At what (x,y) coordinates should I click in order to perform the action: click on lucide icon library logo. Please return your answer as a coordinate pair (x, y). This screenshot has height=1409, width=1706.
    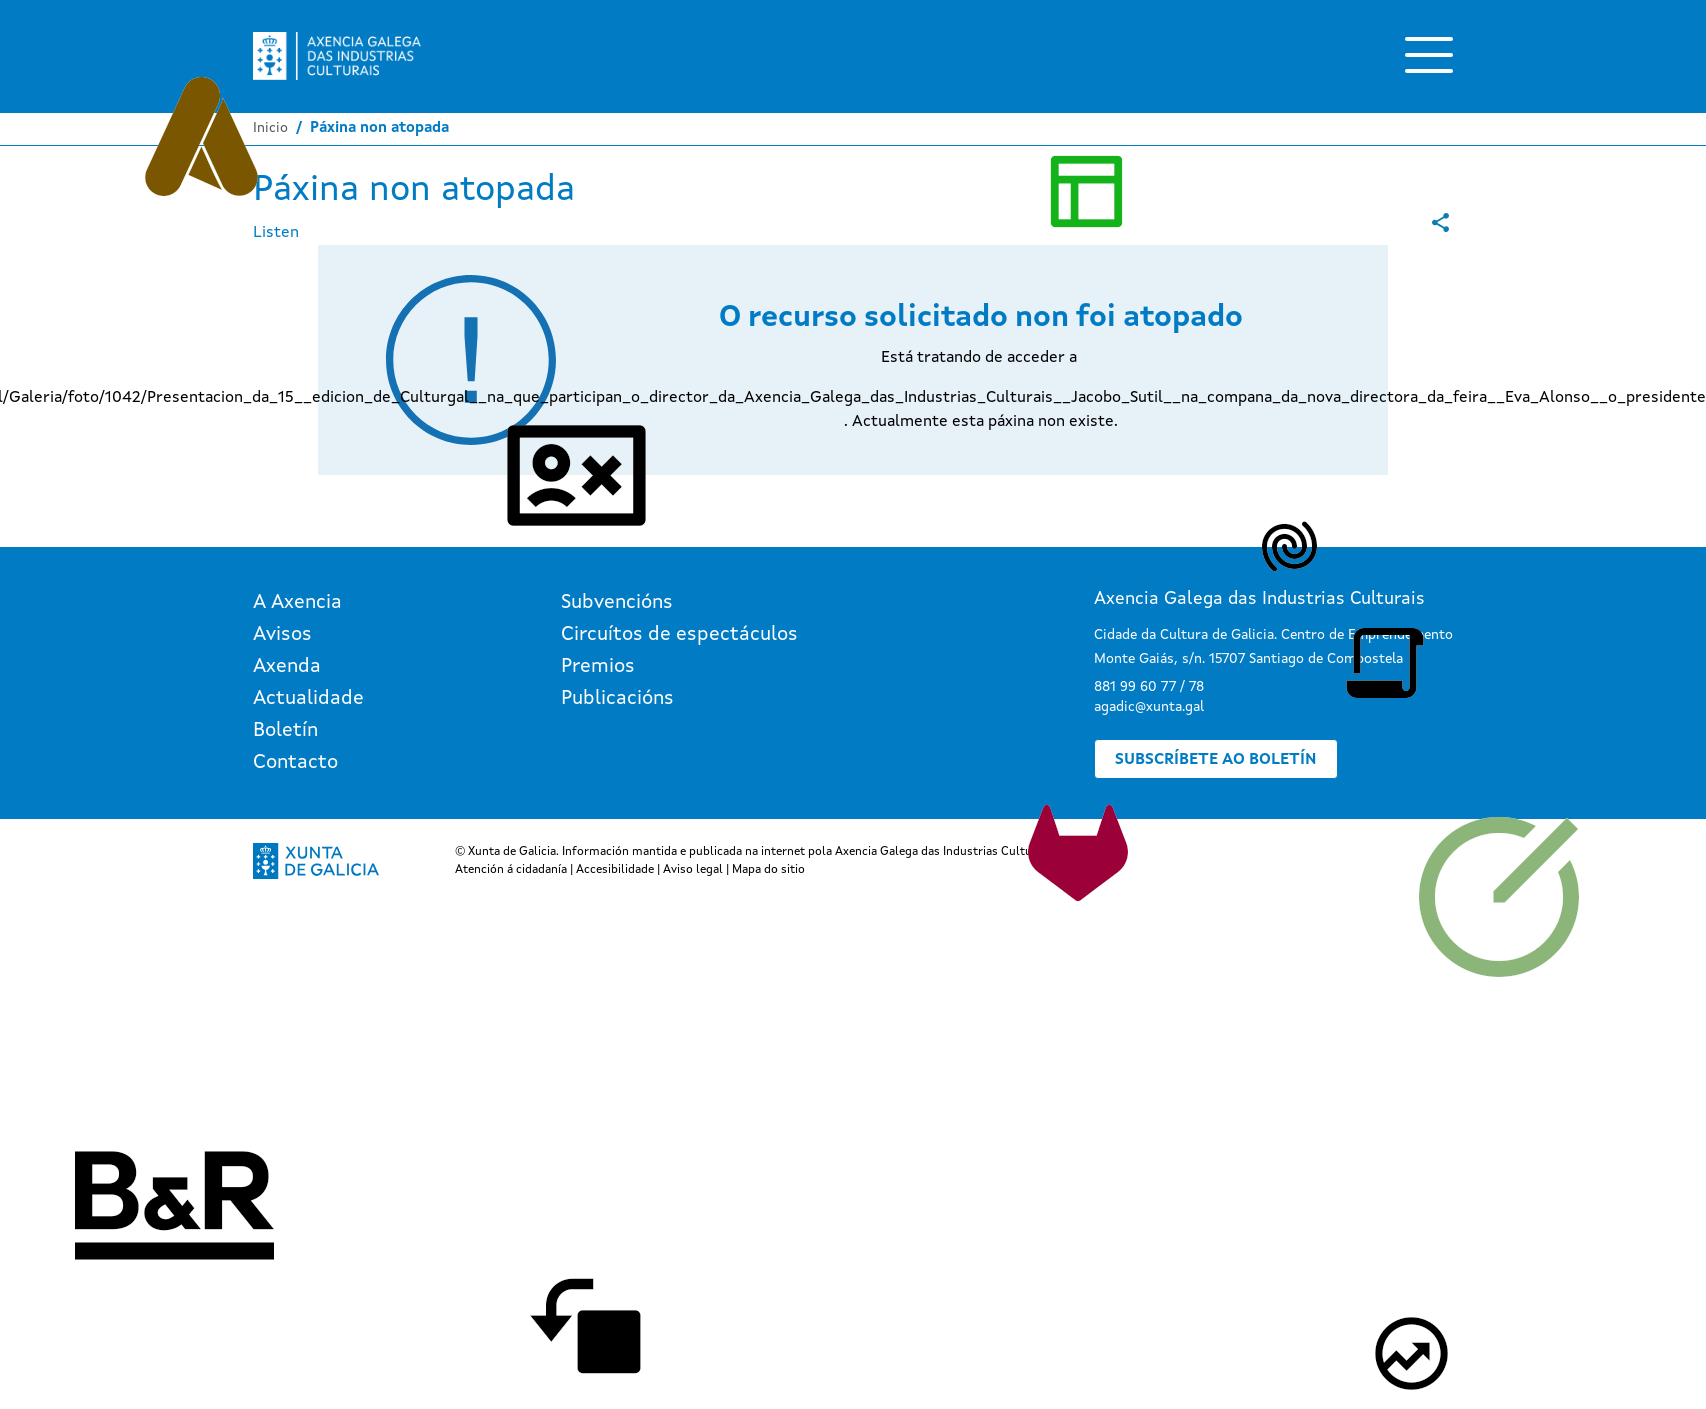
    Looking at the image, I should click on (1289, 546).